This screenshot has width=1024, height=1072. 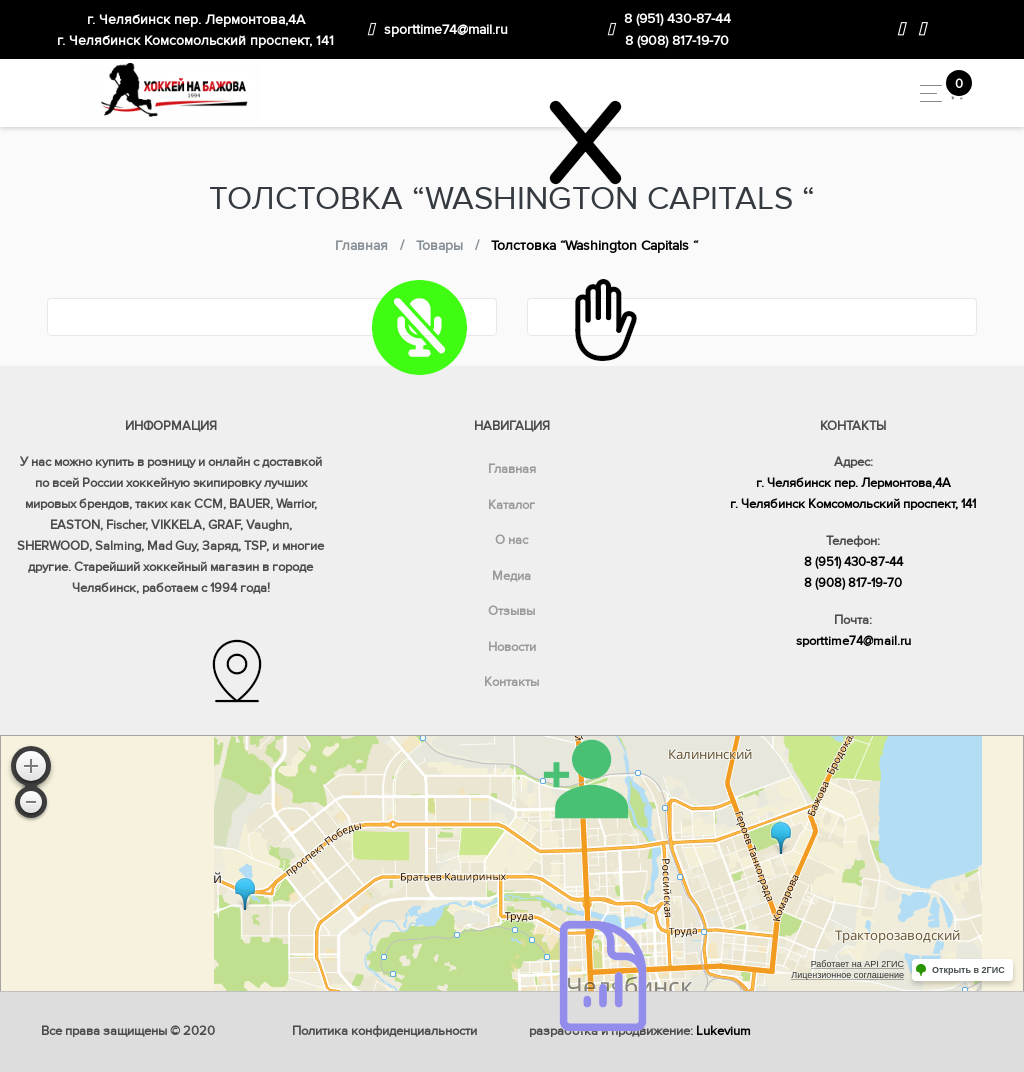 What do you see at coordinates (603, 976) in the screenshot?
I see `view document analytics or statistics` at bounding box center [603, 976].